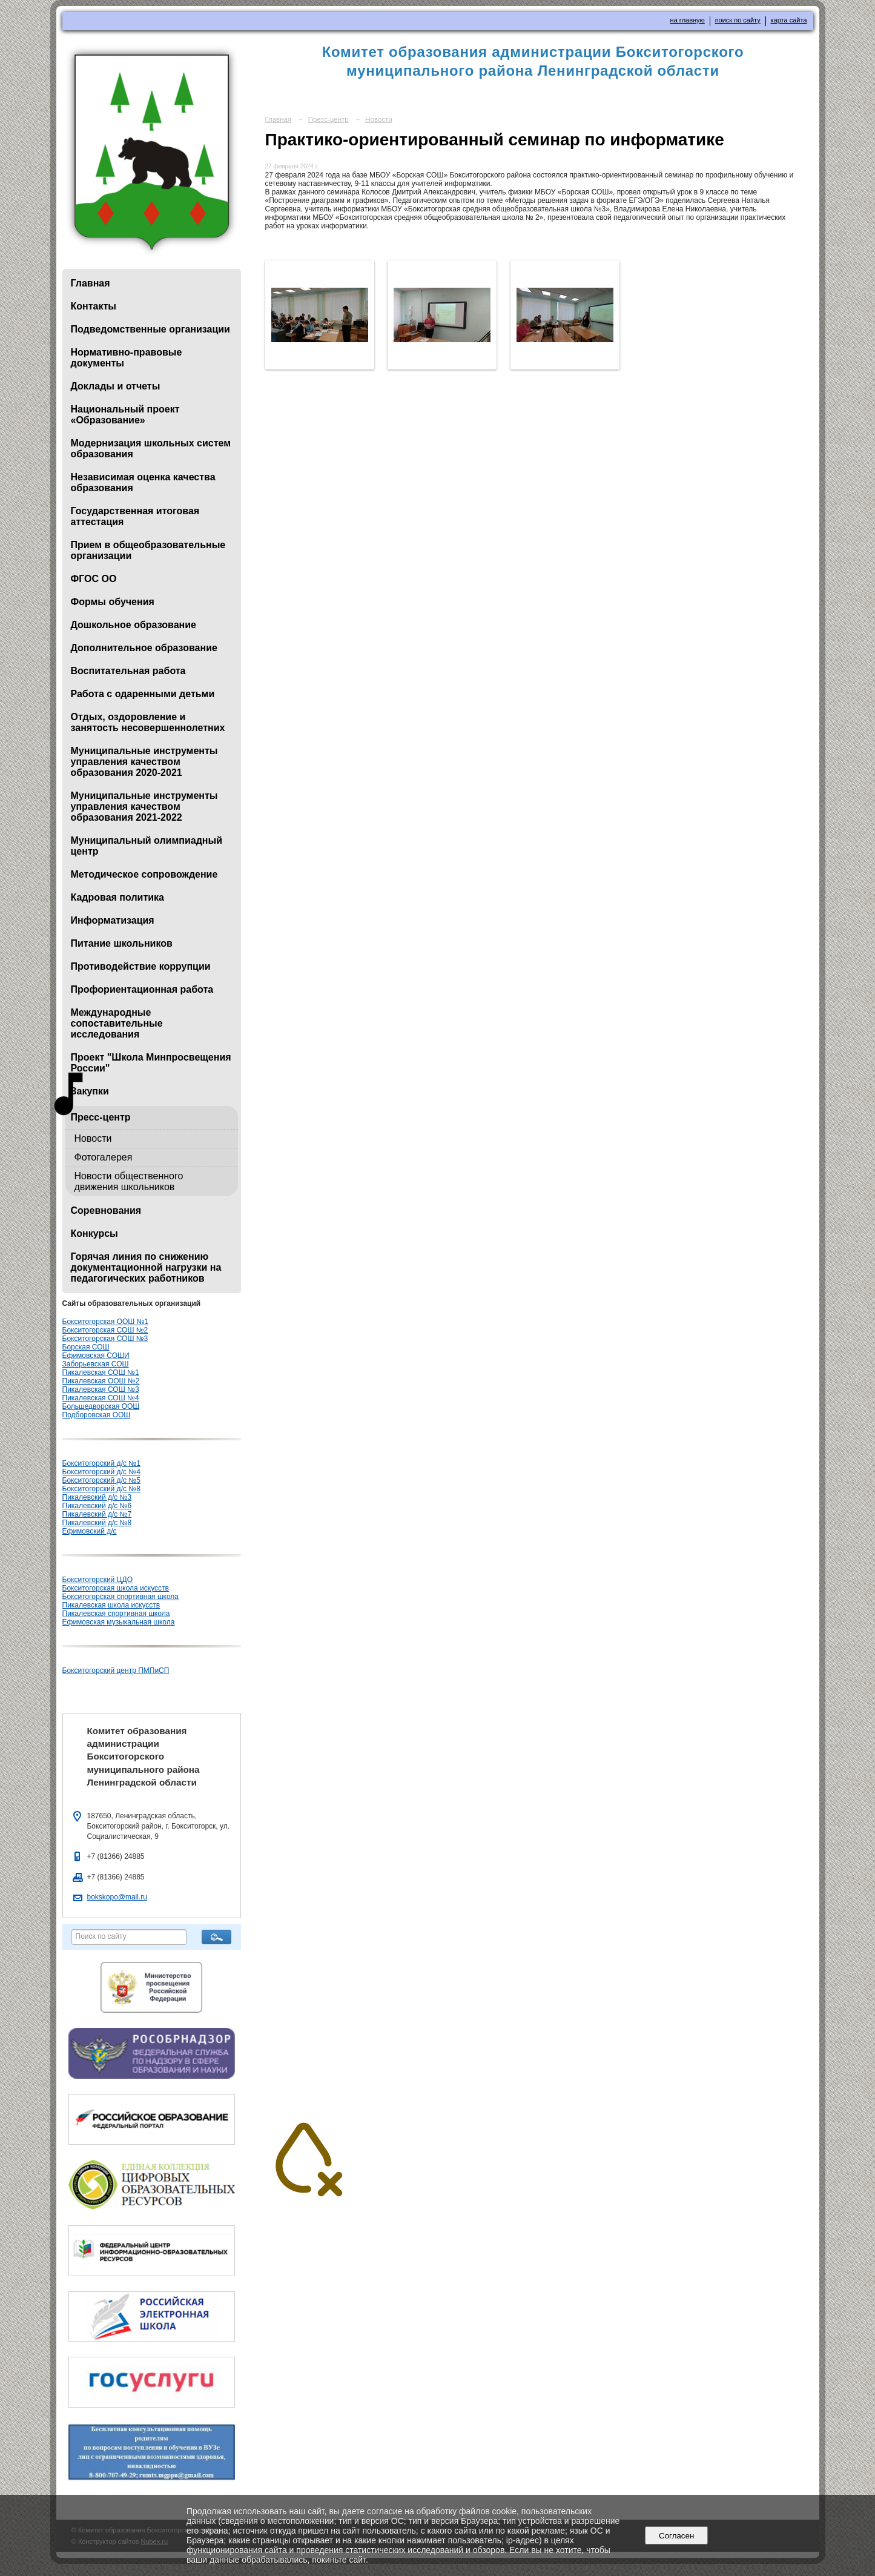  I want to click on disable water or liquid-related feature, so click(303, 2157).